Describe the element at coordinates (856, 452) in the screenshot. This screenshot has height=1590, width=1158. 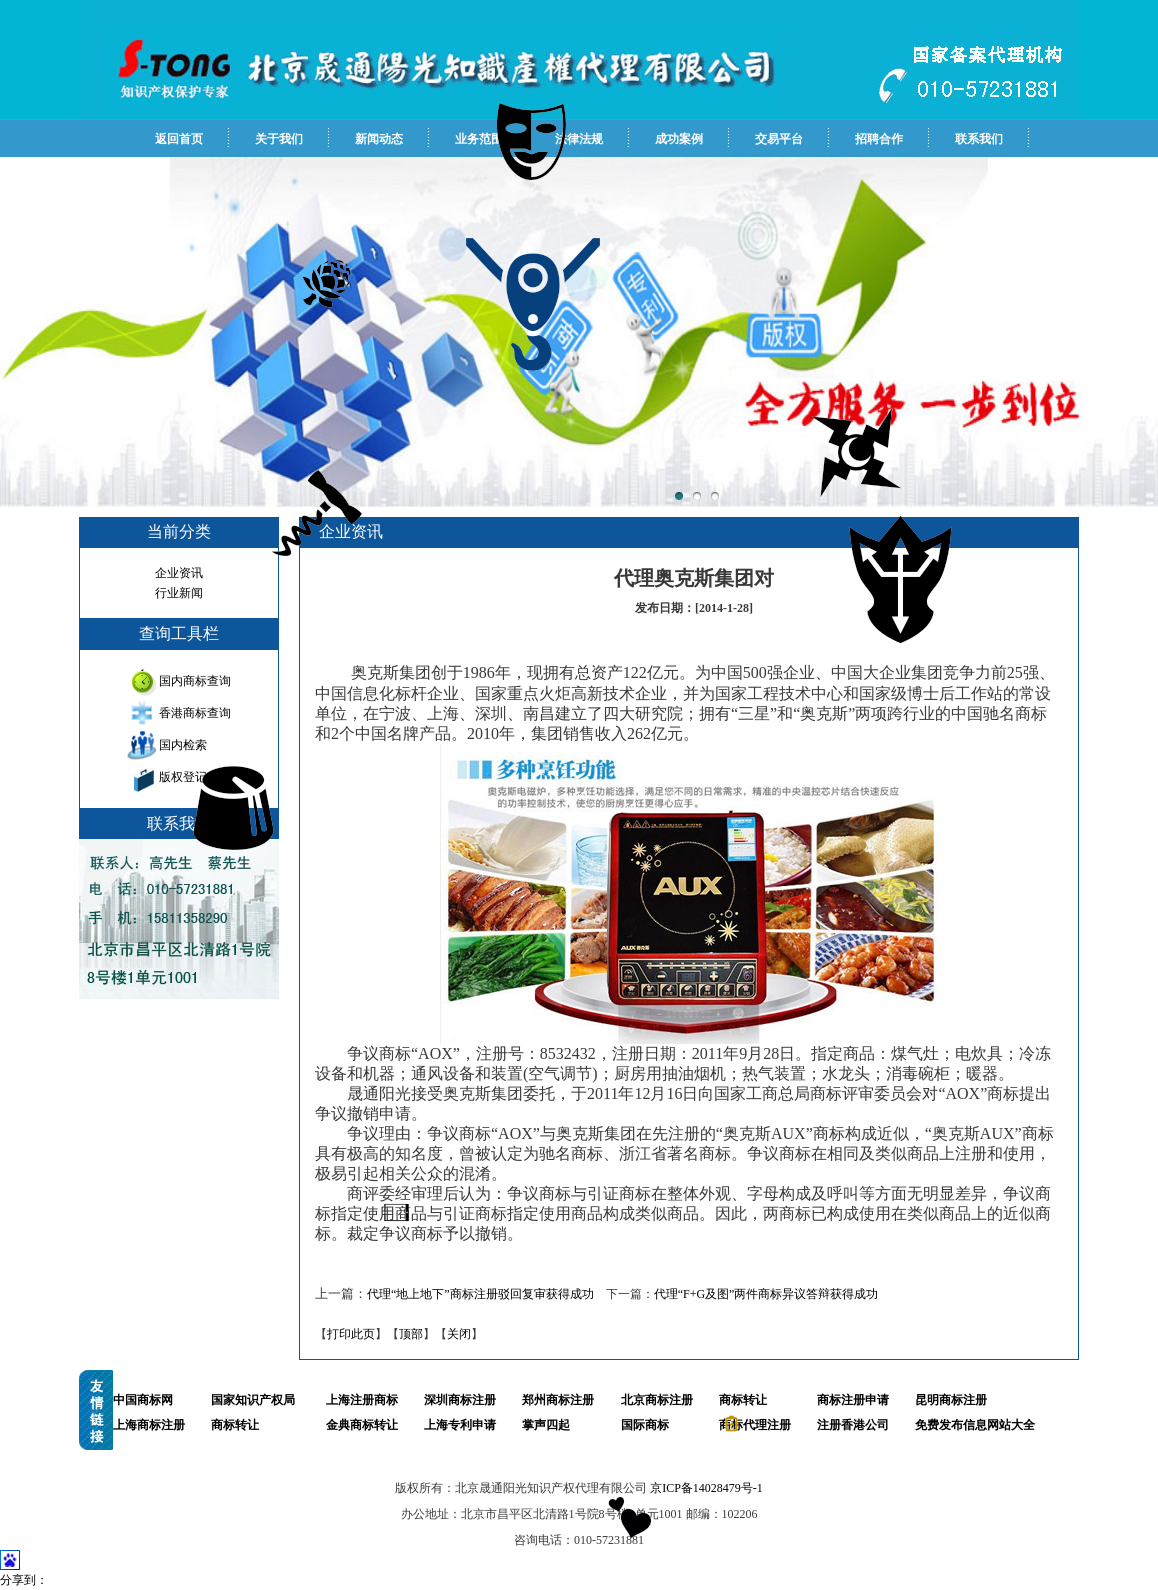
I see `shuriken or ninja throwing star weapon icon` at that location.